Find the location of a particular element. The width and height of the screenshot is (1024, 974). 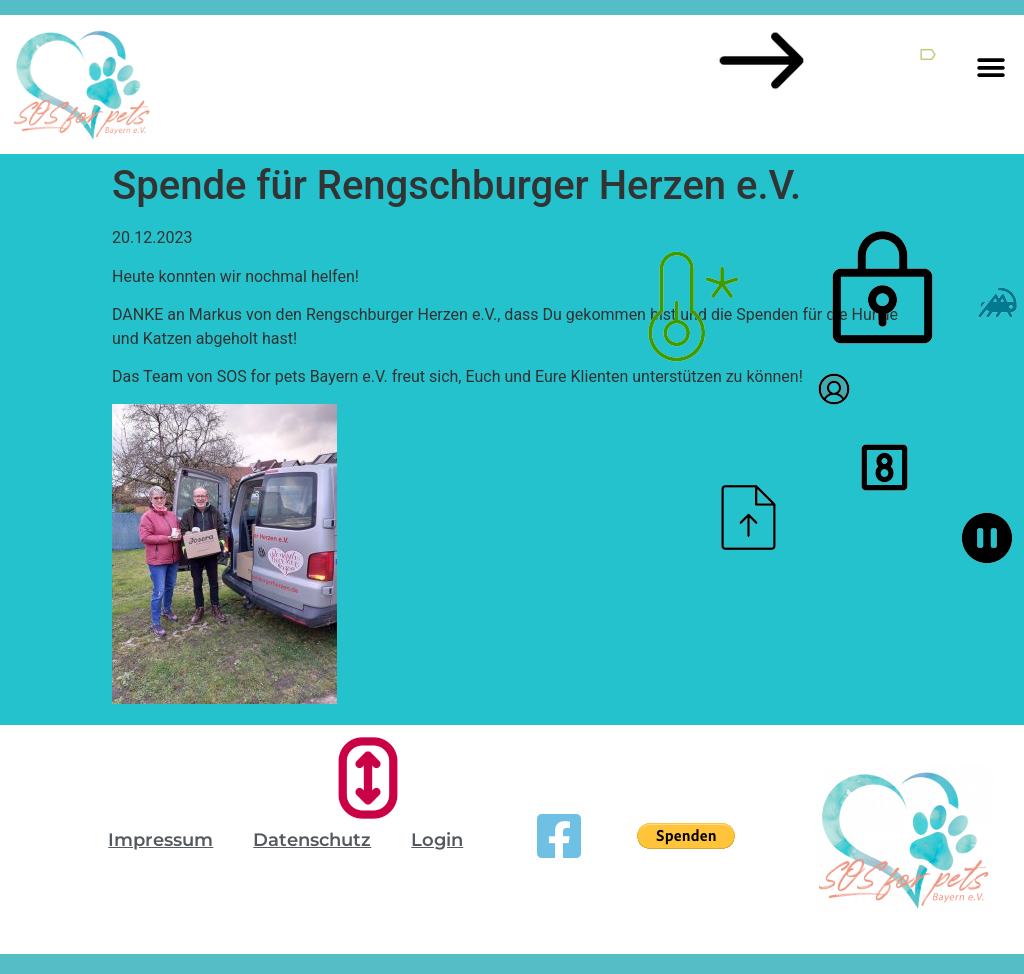

add a tag or label to an item is located at coordinates (927, 54).